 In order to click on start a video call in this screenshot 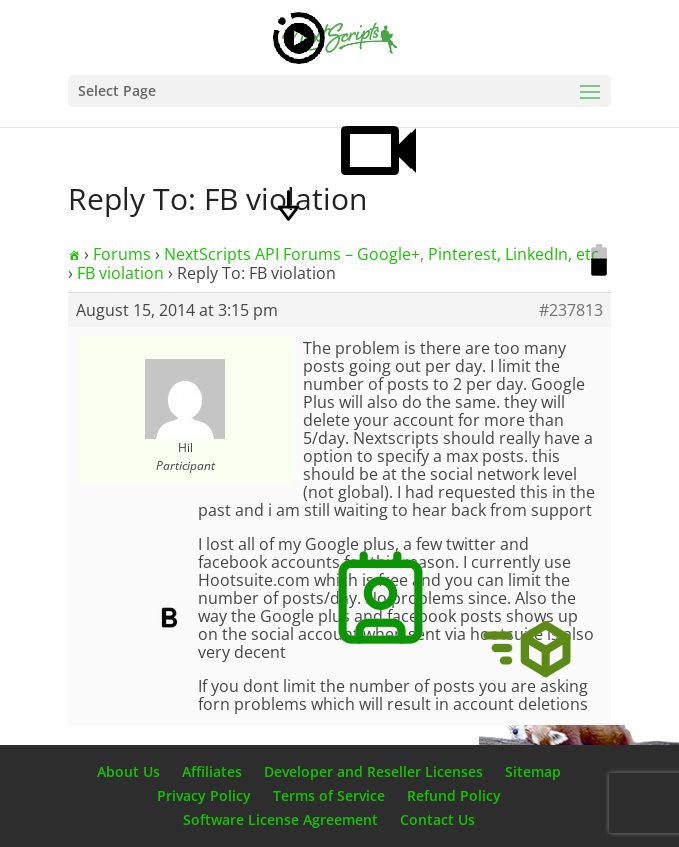, I will do `click(378, 150)`.